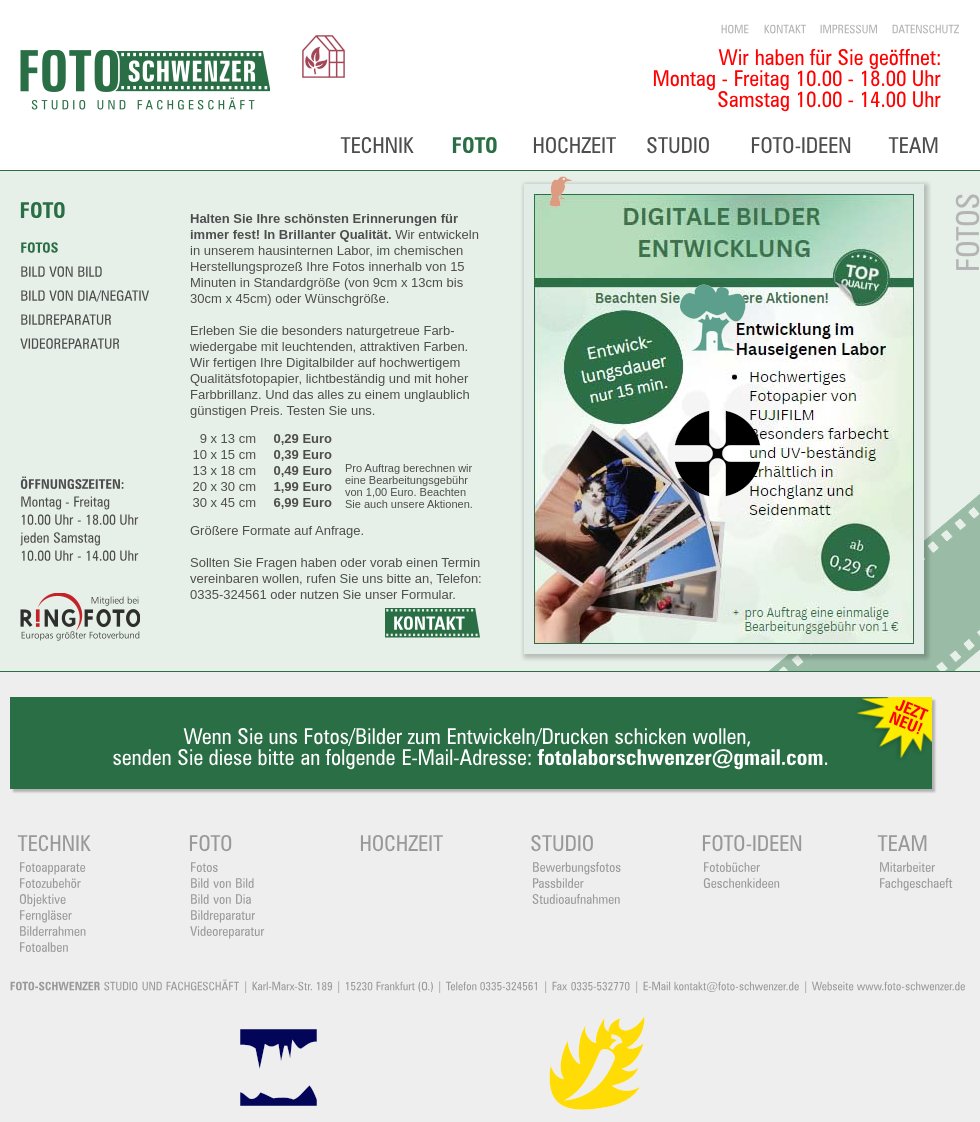 Image resolution: width=980 pixels, height=1122 pixels. What do you see at coordinates (278, 1067) in the screenshot?
I see `enter a cave or underground area in-game` at bounding box center [278, 1067].